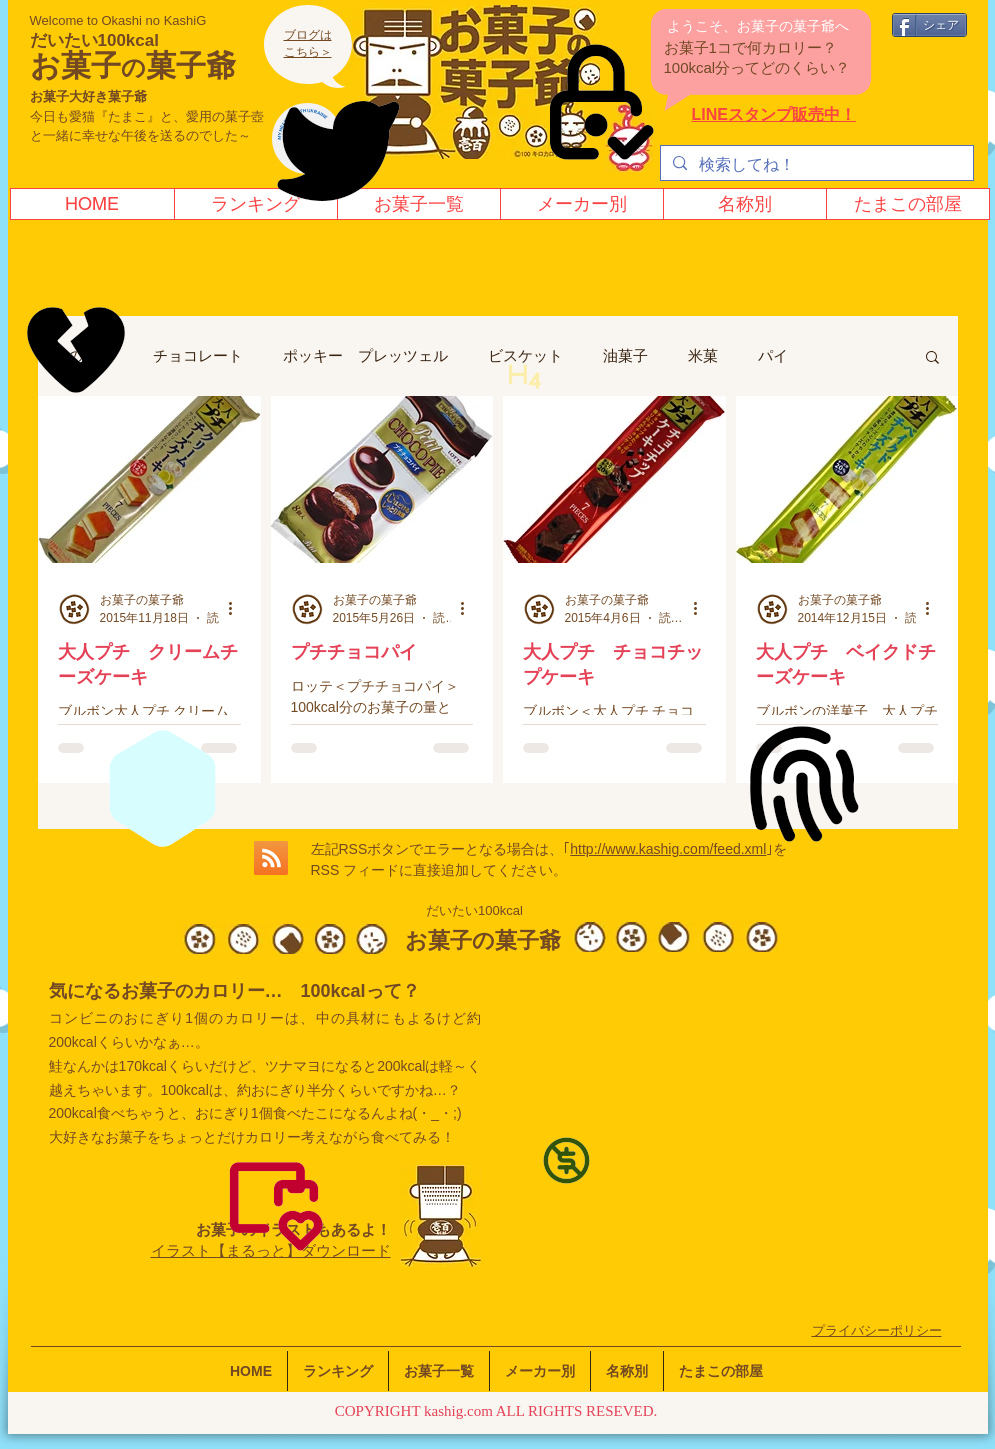 This screenshot has width=995, height=1449. I want to click on unlike or remove from favorites, so click(76, 350).